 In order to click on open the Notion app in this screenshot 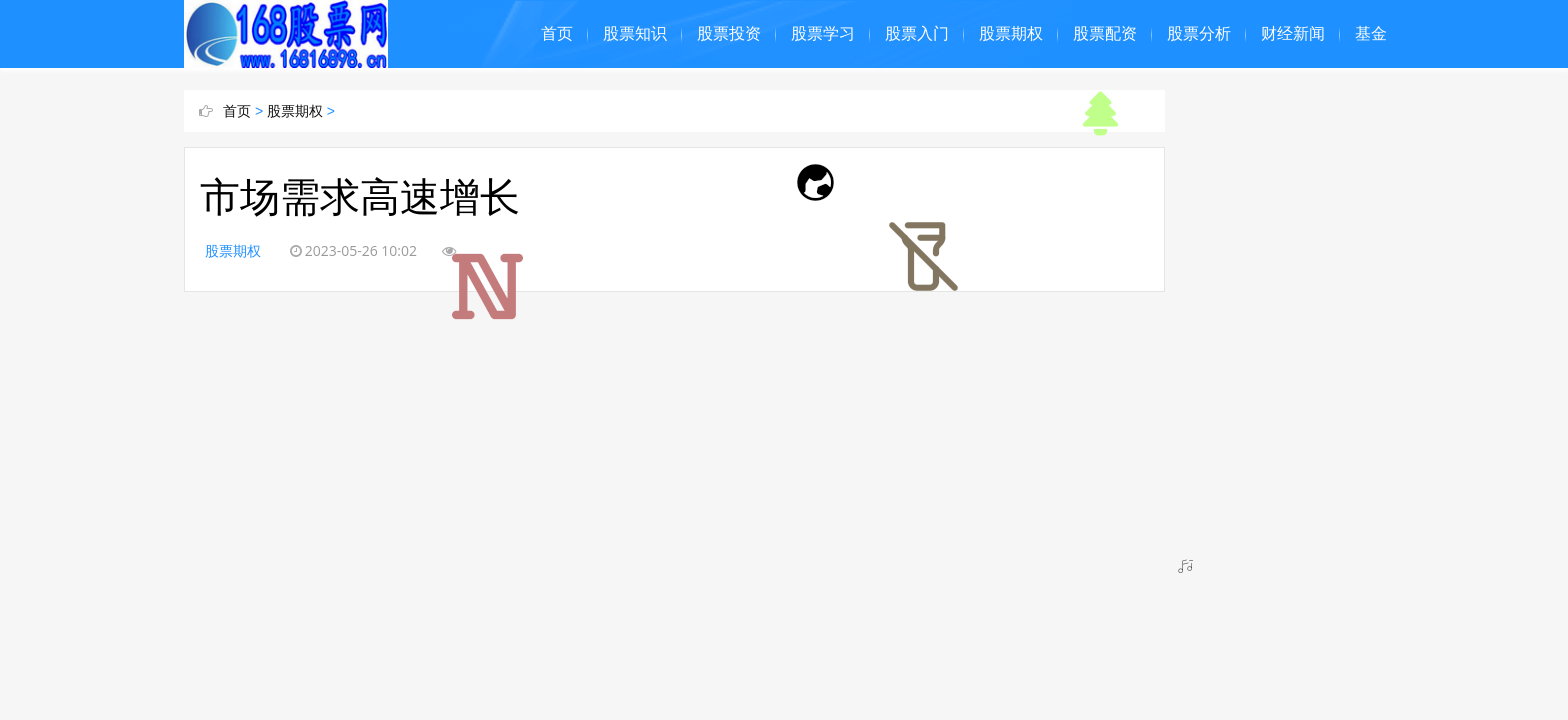, I will do `click(487, 286)`.